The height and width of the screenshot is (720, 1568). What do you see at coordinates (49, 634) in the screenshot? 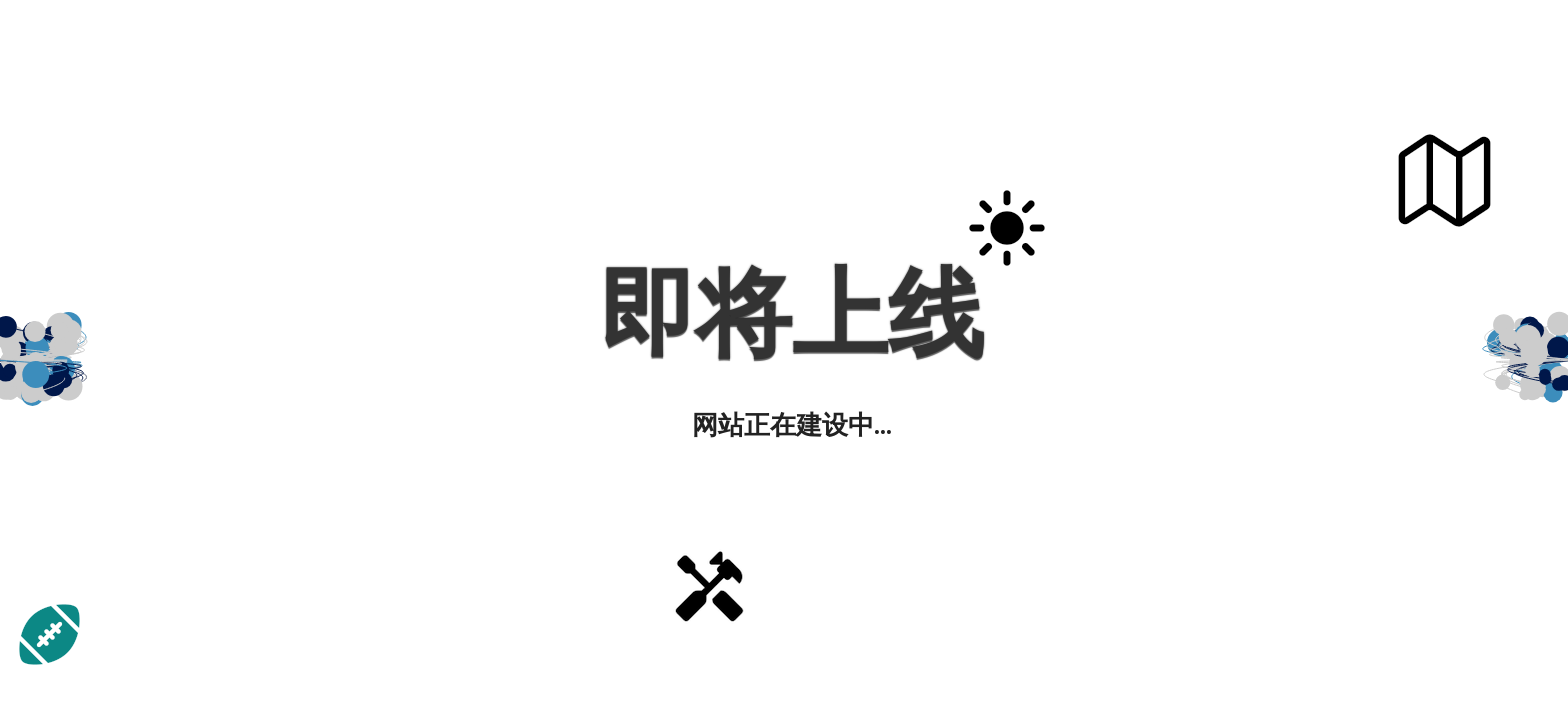
I see `view sports scores or updates` at bounding box center [49, 634].